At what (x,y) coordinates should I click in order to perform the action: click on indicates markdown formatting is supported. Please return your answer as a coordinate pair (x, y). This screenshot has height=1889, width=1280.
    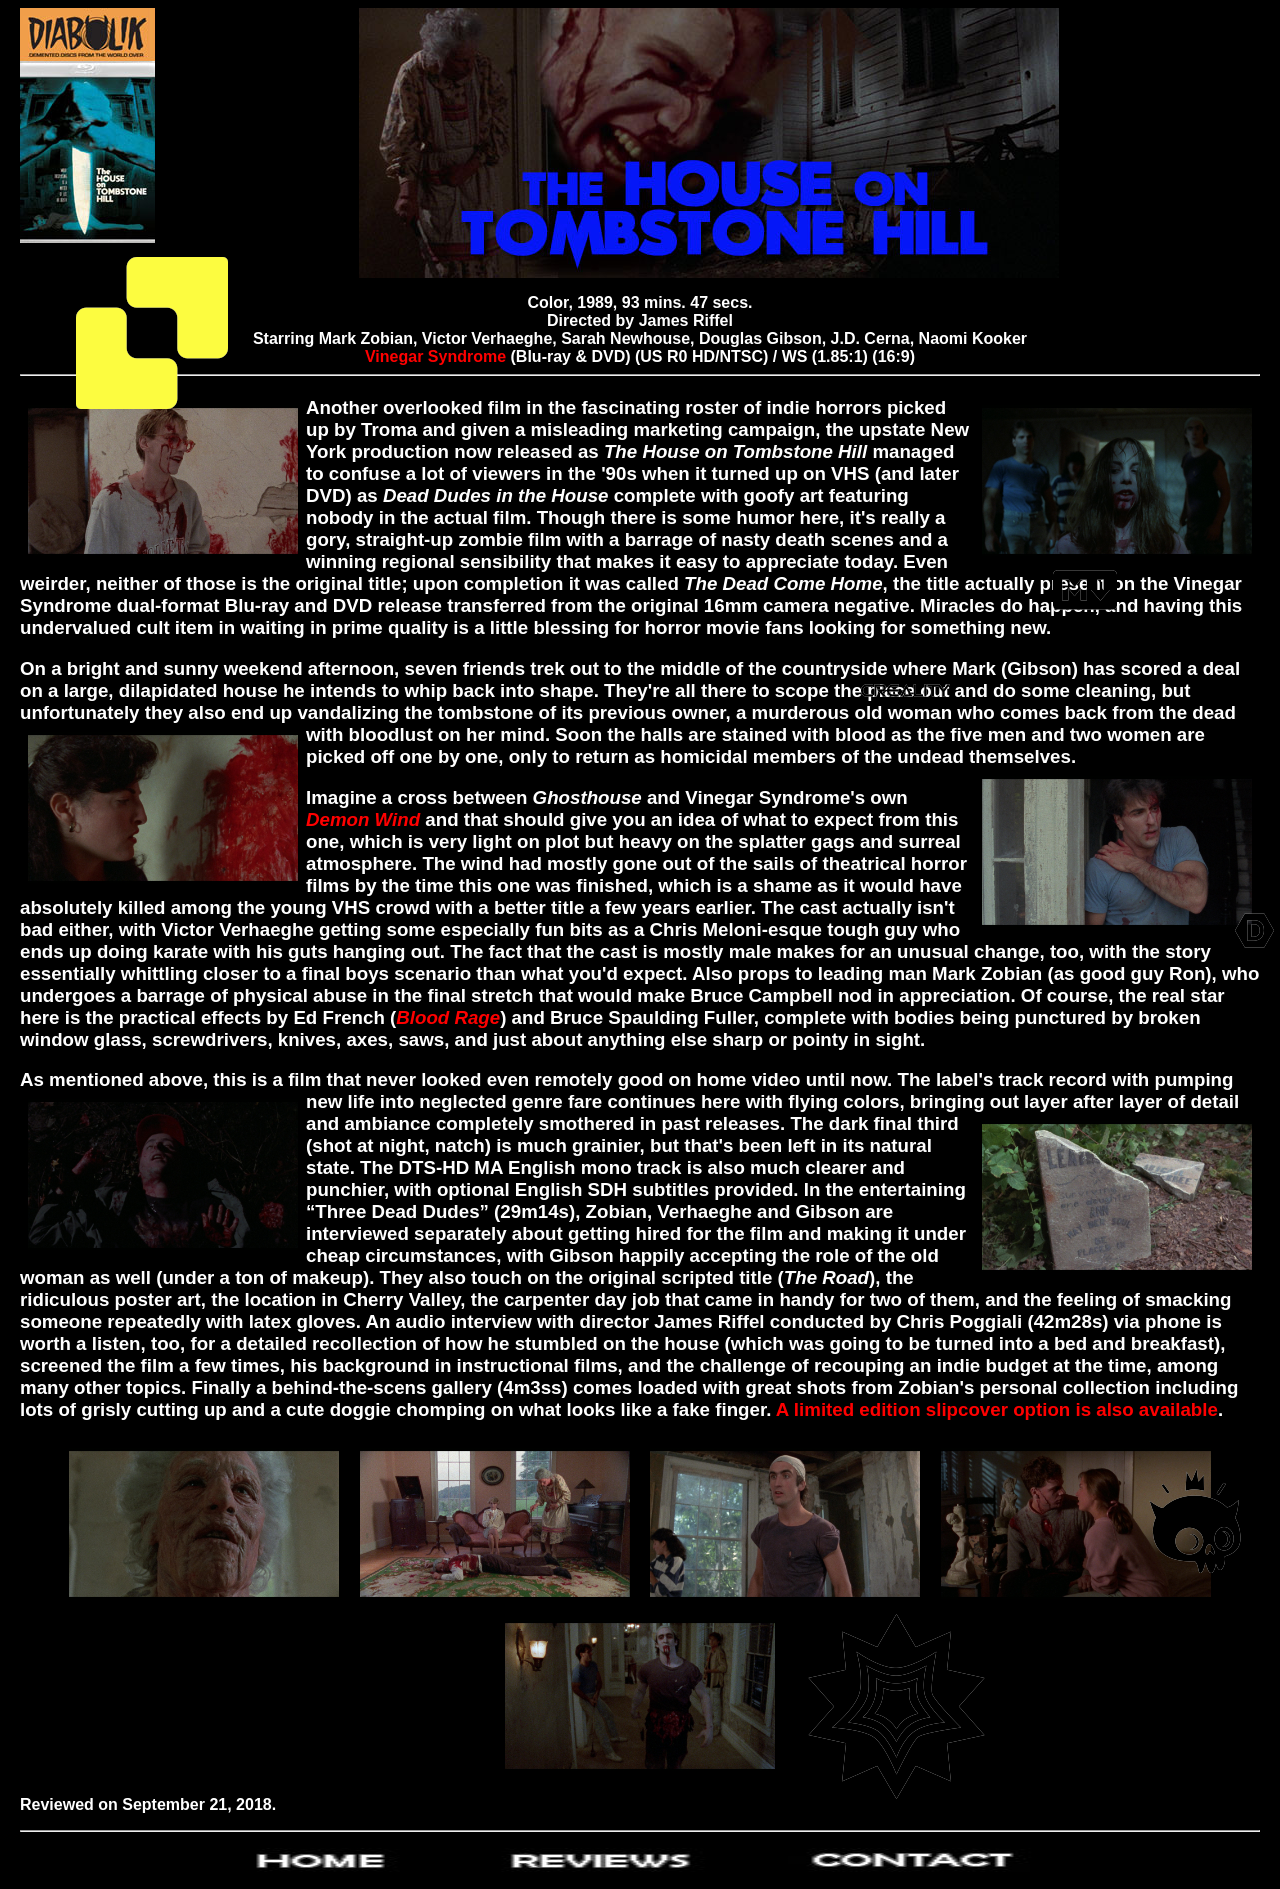
    Looking at the image, I should click on (1085, 590).